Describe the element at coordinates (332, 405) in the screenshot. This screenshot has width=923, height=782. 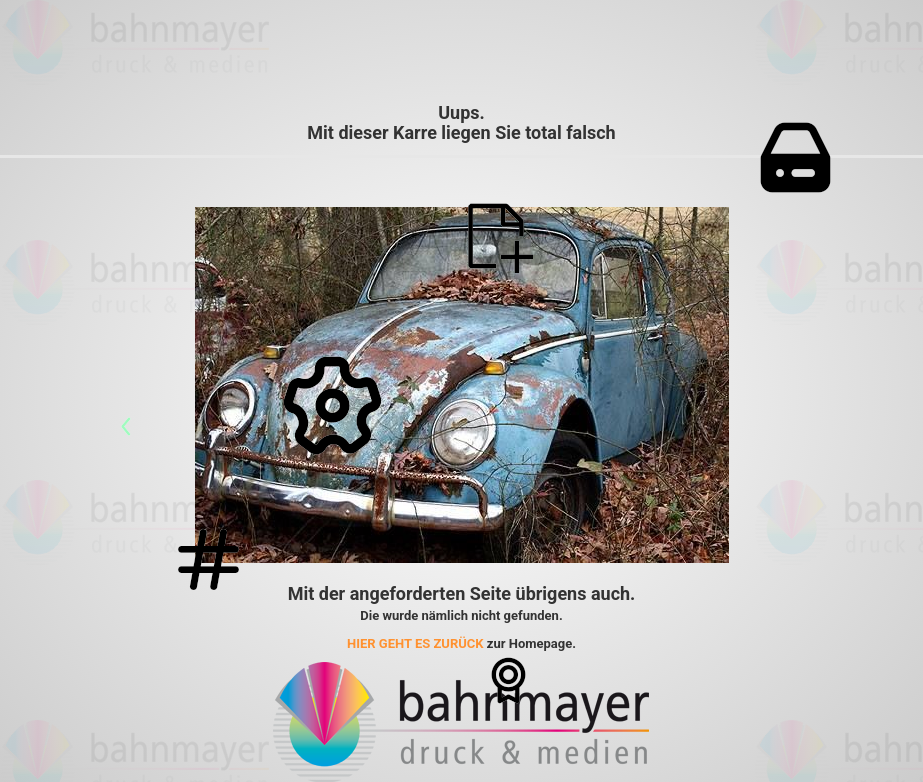
I see `access app settings` at that location.